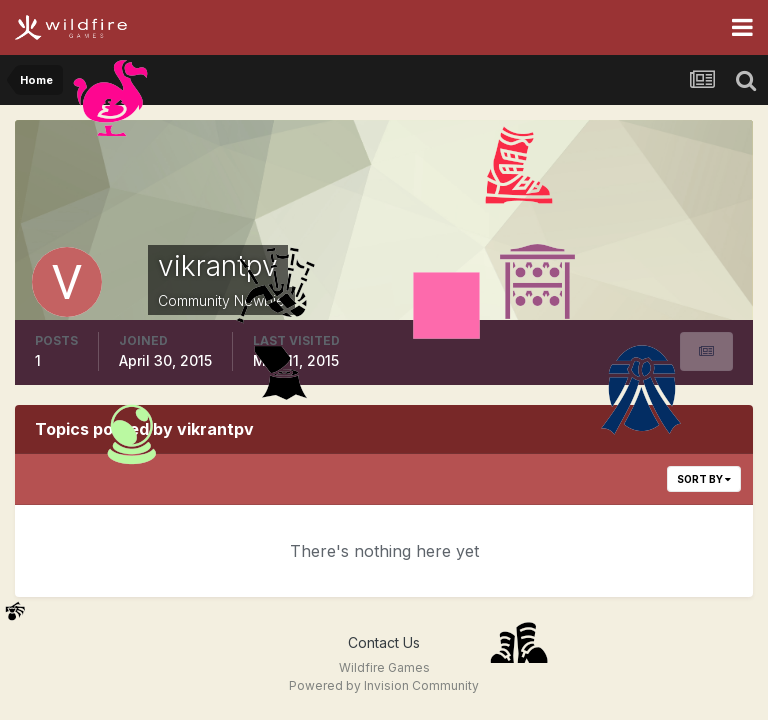 Image resolution: width=768 pixels, height=720 pixels. What do you see at coordinates (446, 305) in the screenshot?
I see `placeholder for empty content area` at bounding box center [446, 305].